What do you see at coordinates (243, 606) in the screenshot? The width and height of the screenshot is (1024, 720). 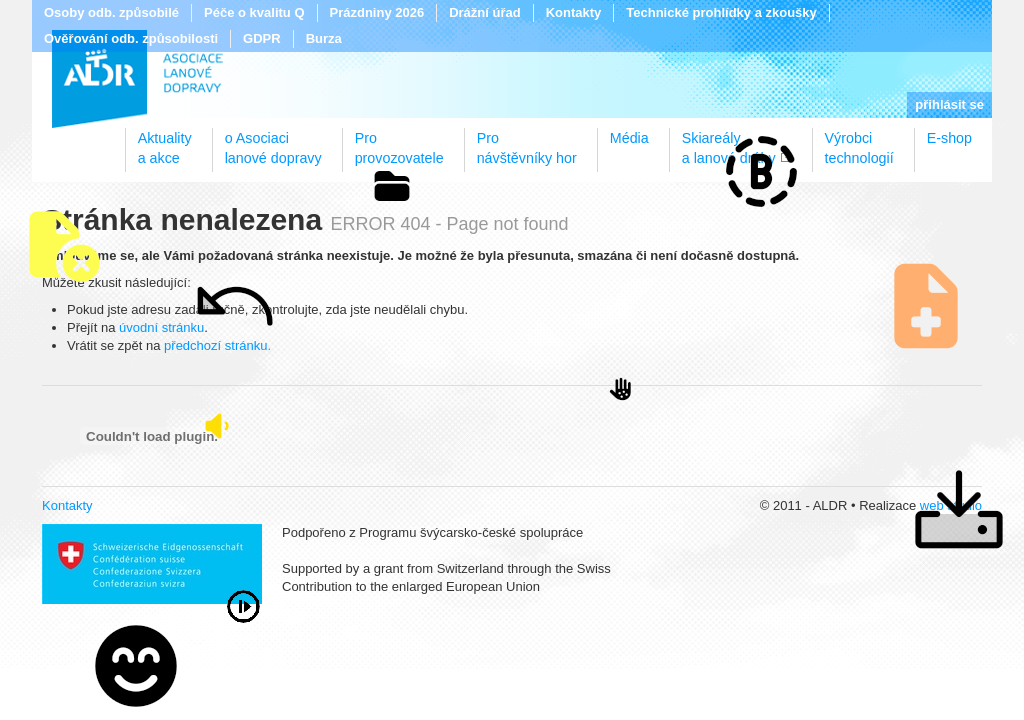 I see `skip to next track or media item` at bounding box center [243, 606].